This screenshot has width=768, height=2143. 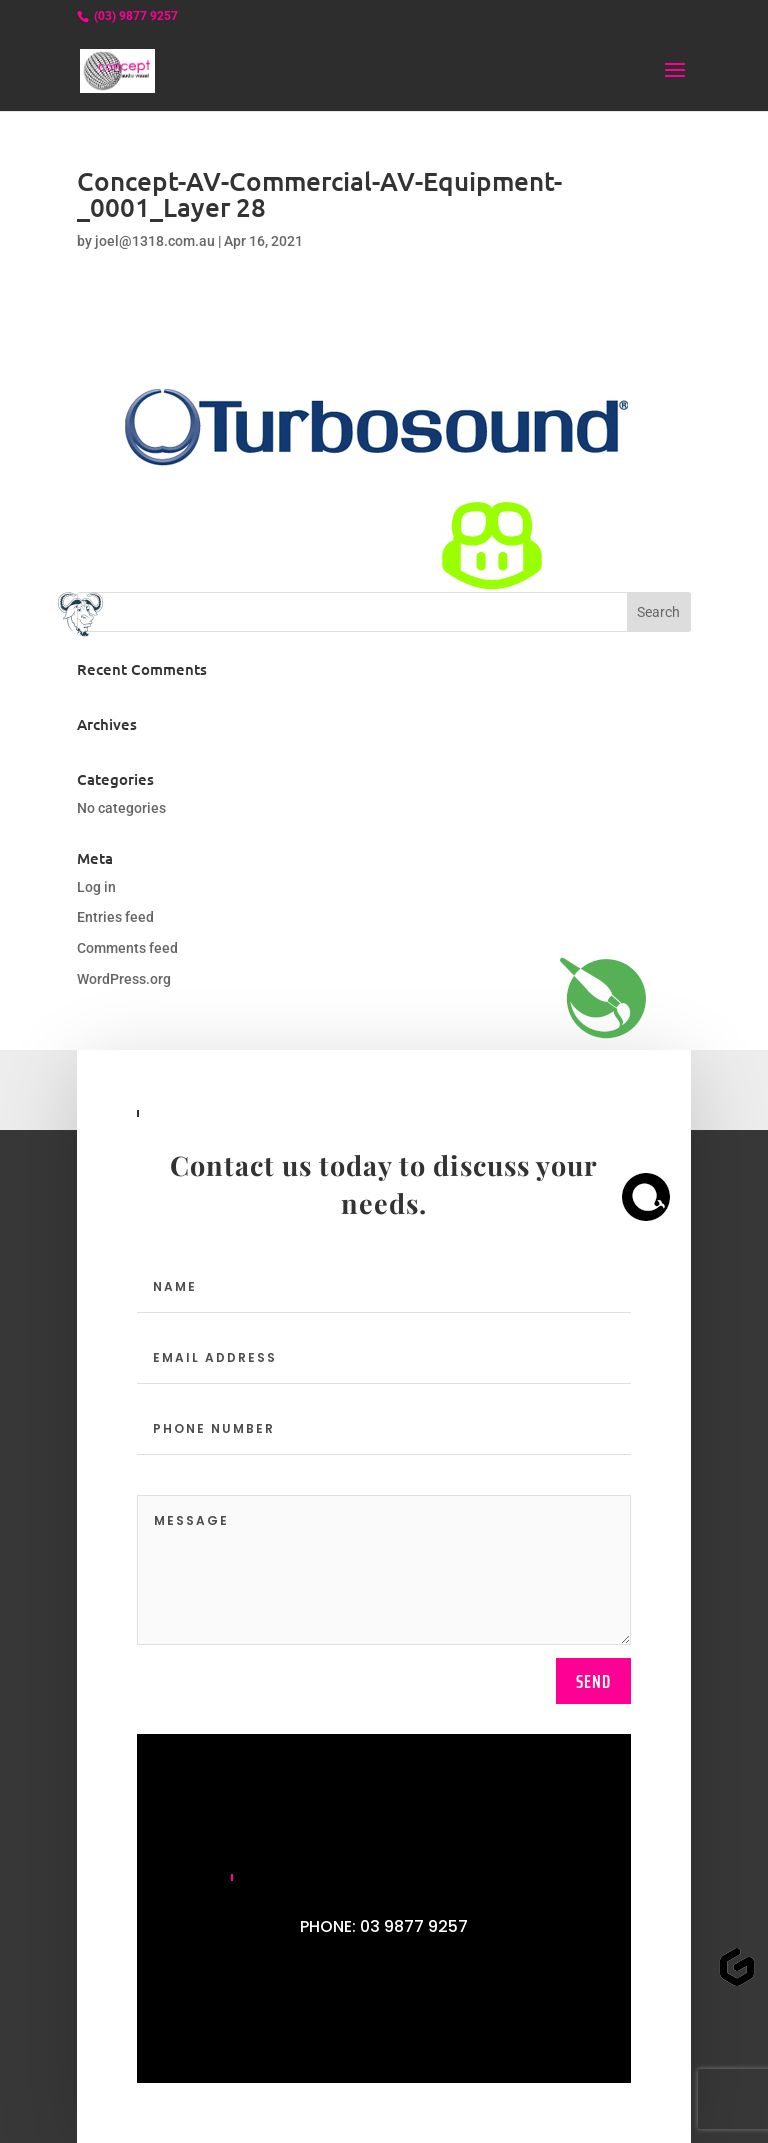 What do you see at coordinates (603, 998) in the screenshot?
I see `open krita digital painting application` at bounding box center [603, 998].